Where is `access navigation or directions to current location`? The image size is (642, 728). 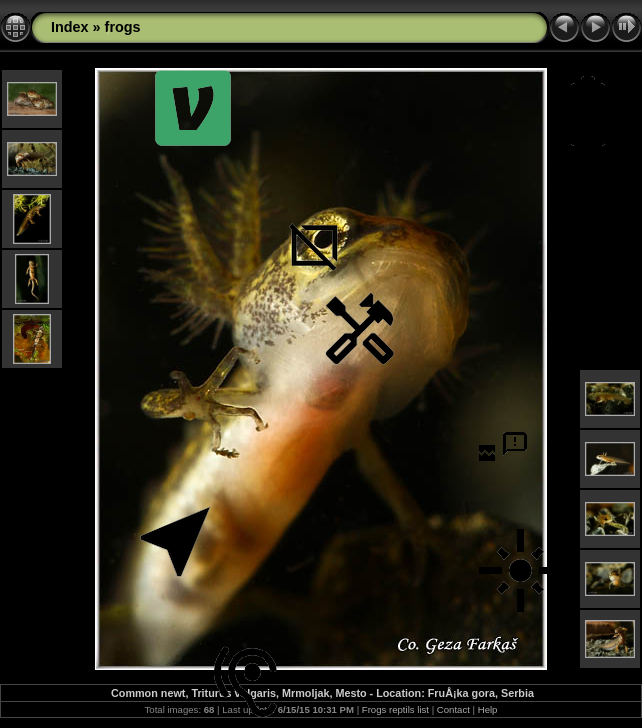 access navigation or directions to current location is located at coordinates (175, 541).